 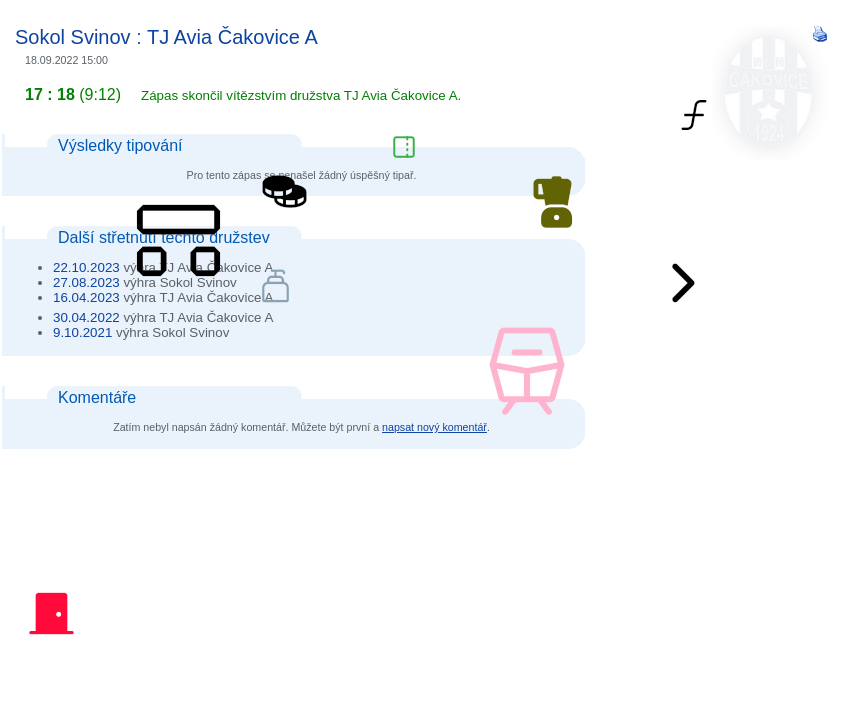 What do you see at coordinates (680, 283) in the screenshot?
I see `navigate to the next item or page` at bounding box center [680, 283].